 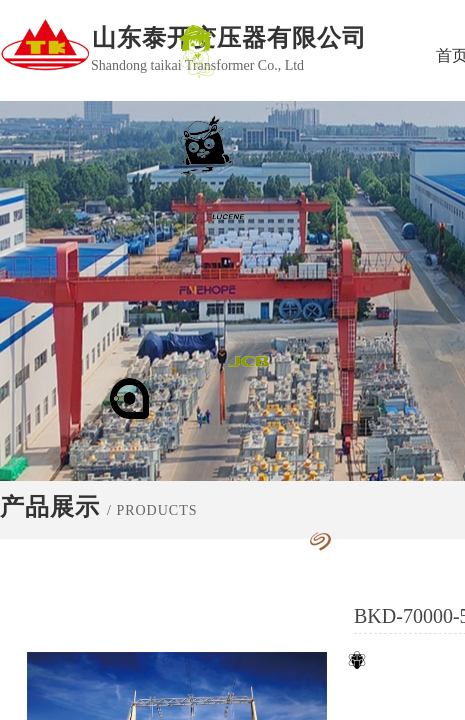 I want to click on visit primereact component library website, so click(x=357, y=660).